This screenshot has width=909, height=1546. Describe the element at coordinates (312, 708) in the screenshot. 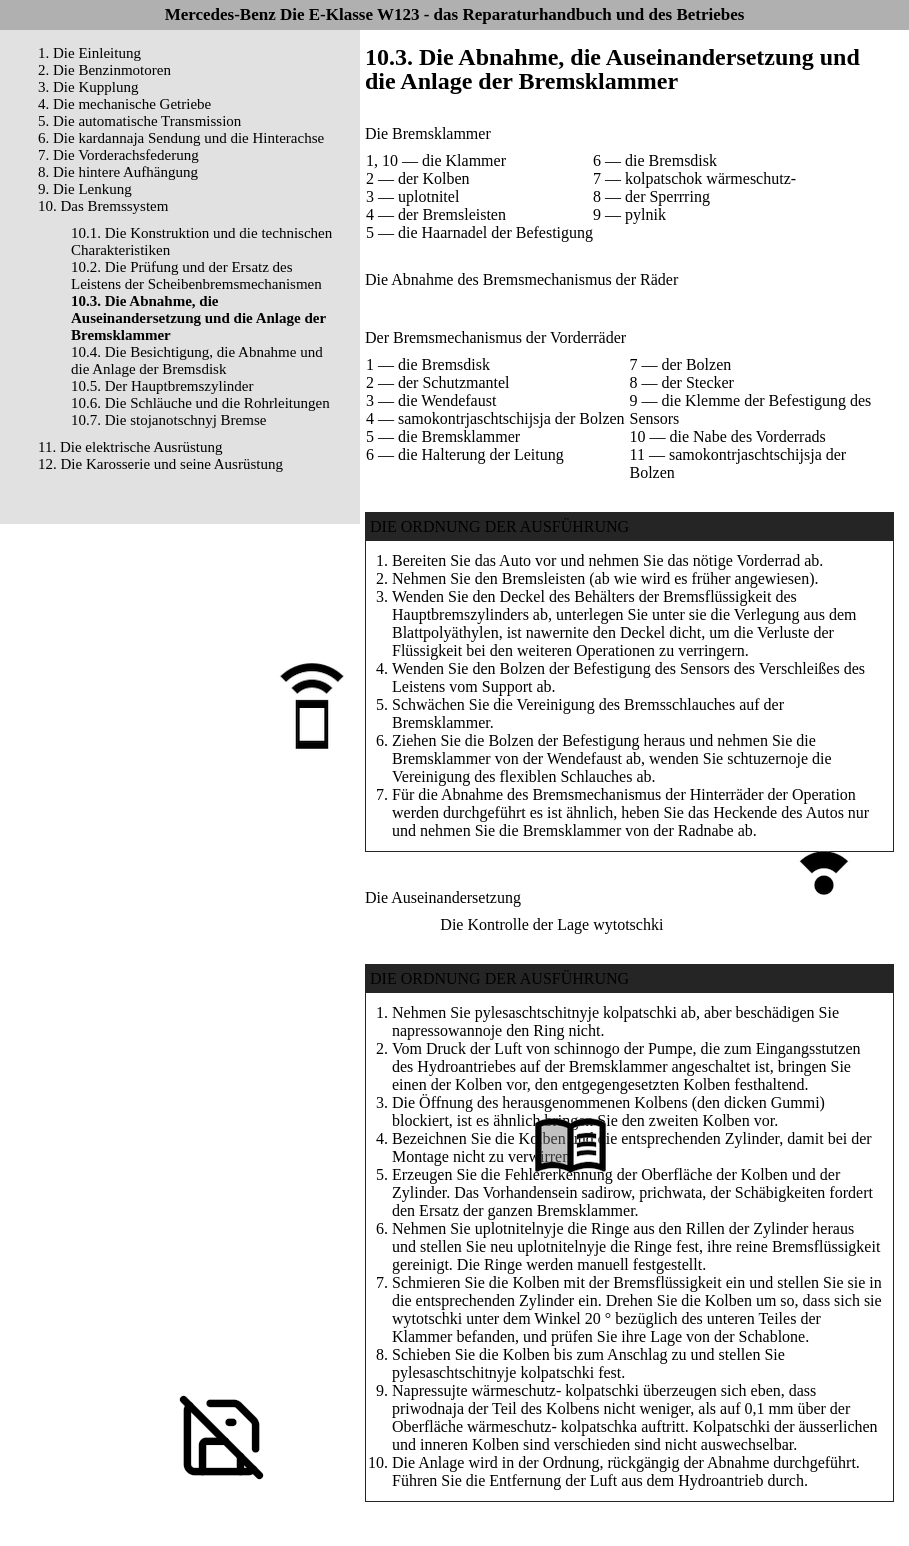

I see `enable speakerphone during a call` at that location.